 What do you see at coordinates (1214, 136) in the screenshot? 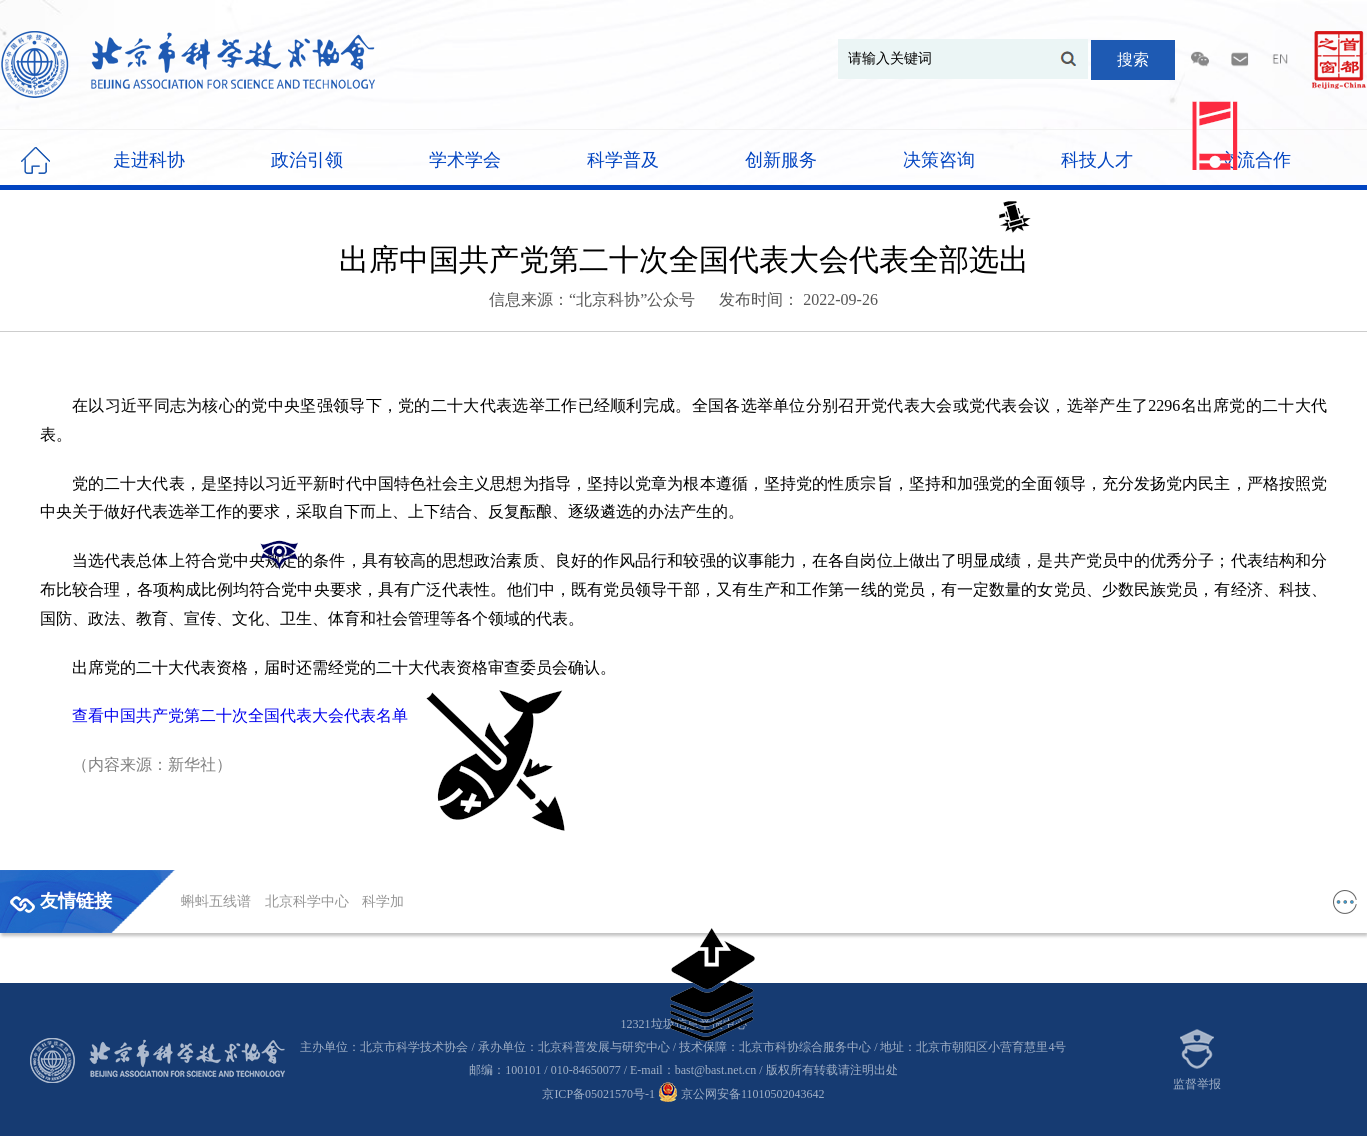
I see `execute or delete an item permanently` at bounding box center [1214, 136].